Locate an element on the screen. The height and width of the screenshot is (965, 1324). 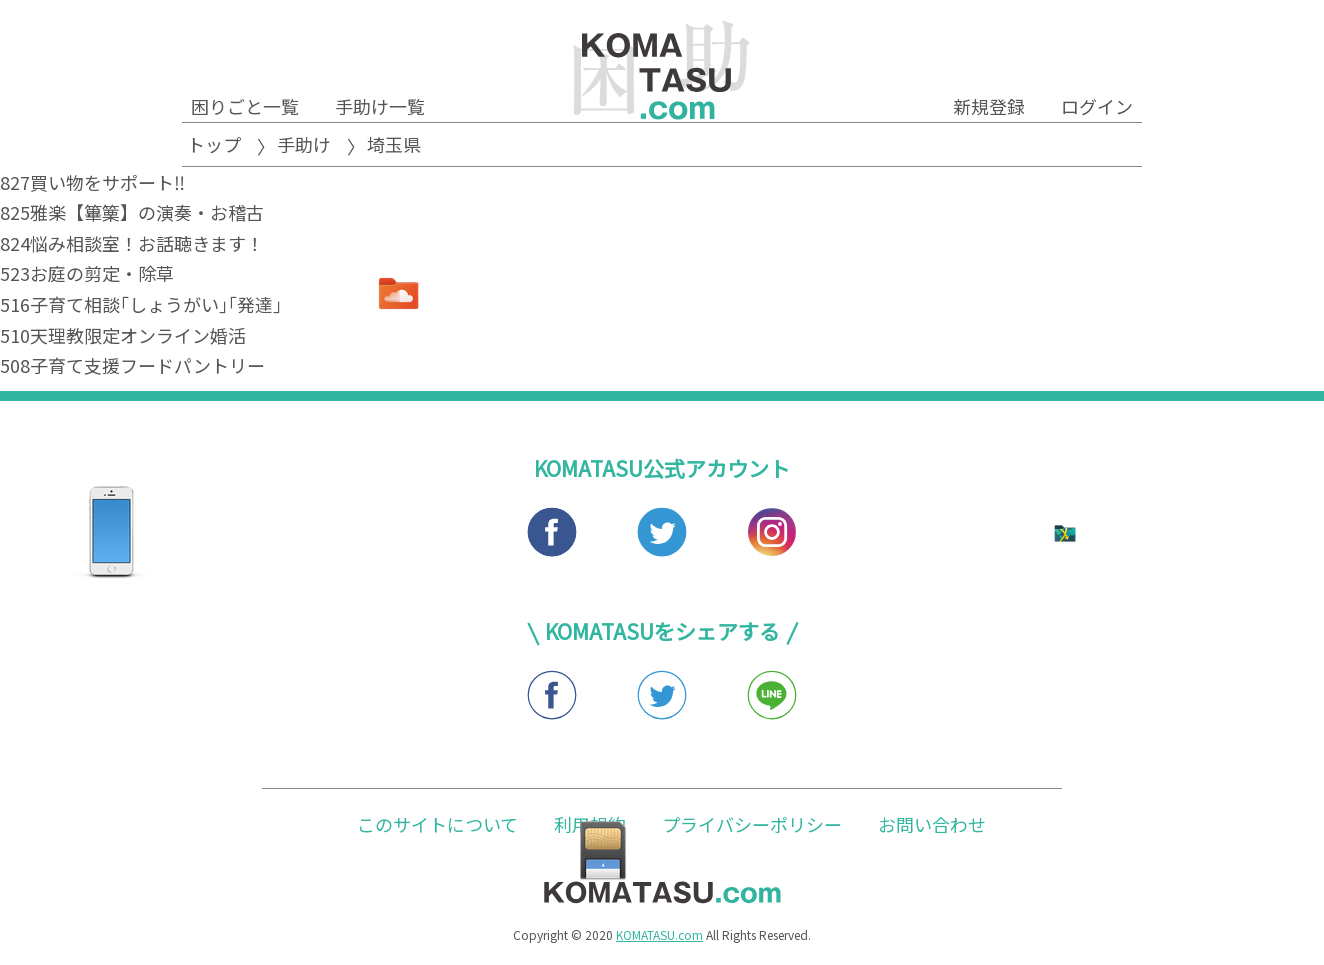
open your SoundCloud downloads folder is located at coordinates (398, 294).